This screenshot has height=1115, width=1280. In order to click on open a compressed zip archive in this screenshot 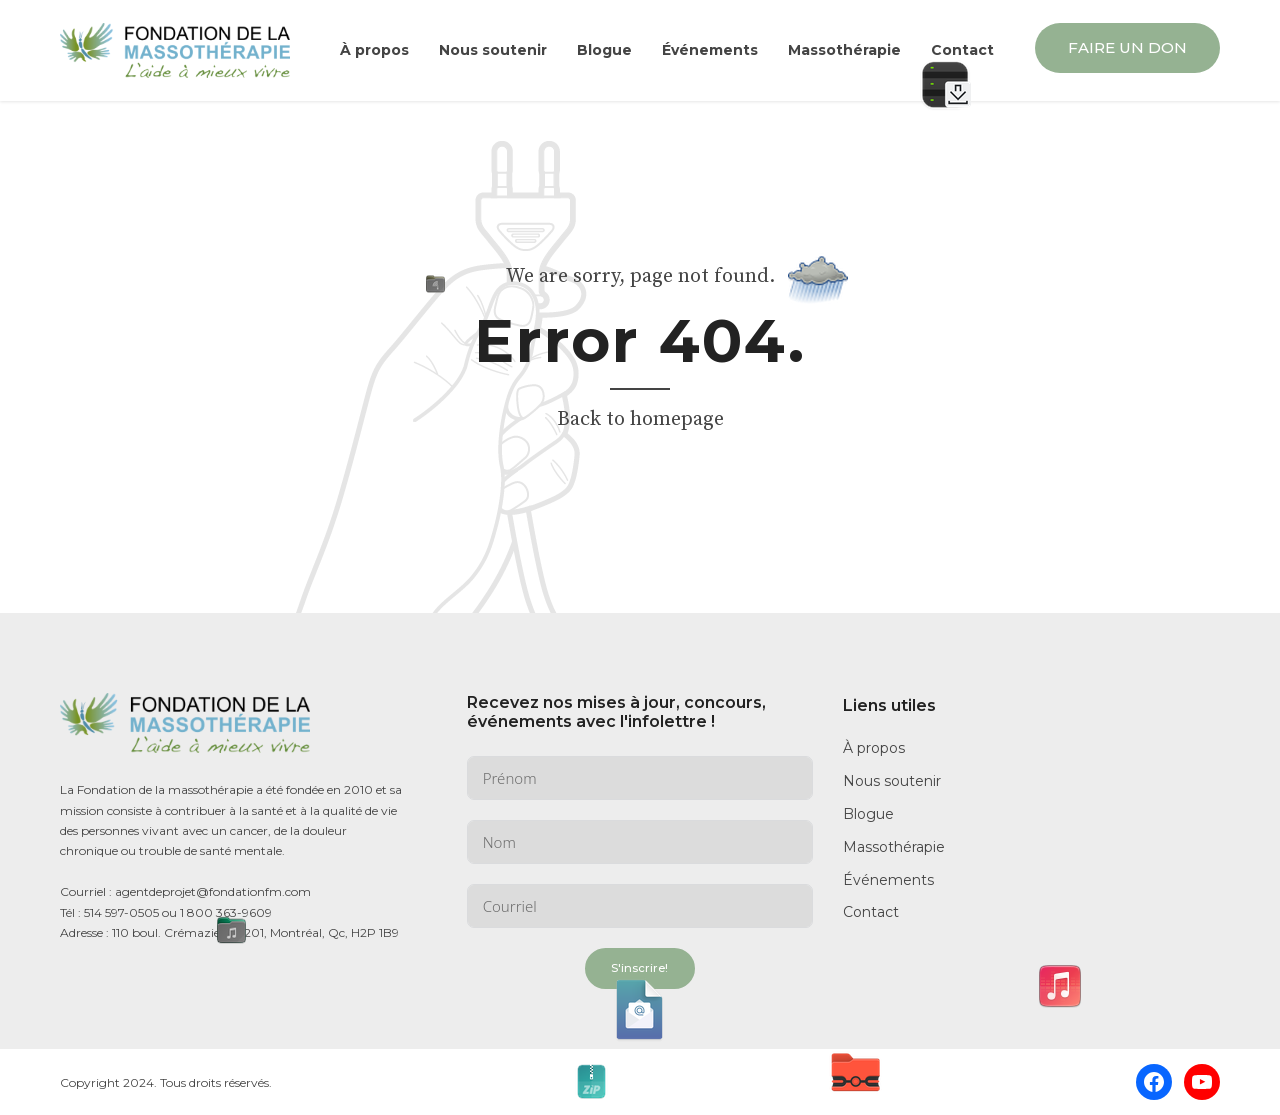, I will do `click(591, 1081)`.